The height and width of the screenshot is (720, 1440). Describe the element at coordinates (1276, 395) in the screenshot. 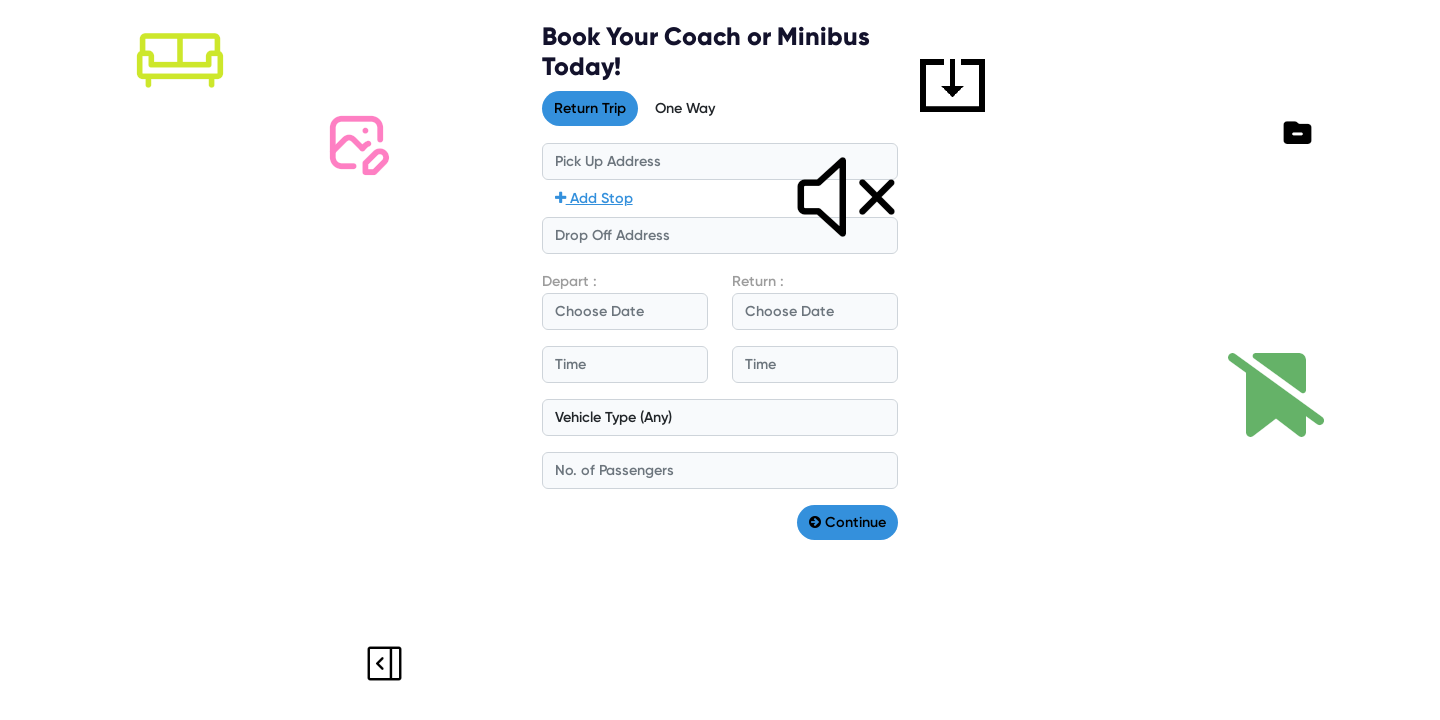

I see `remove from saved bookmarks` at that location.